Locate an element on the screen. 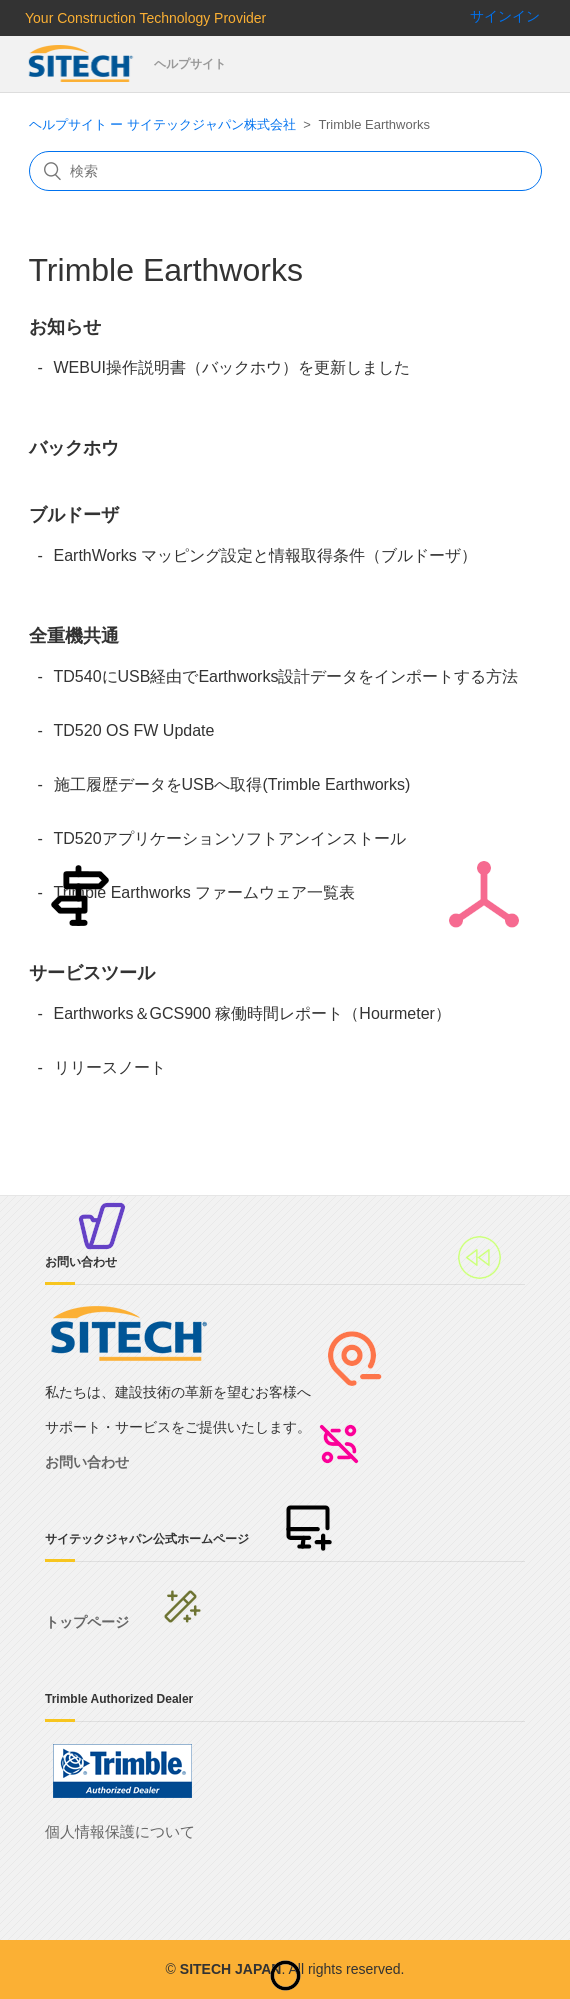 Image resolution: width=570 pixels, height=1999 pixels. apply auto-enhance or smart adjustments is located at coordinates (180, 1606).